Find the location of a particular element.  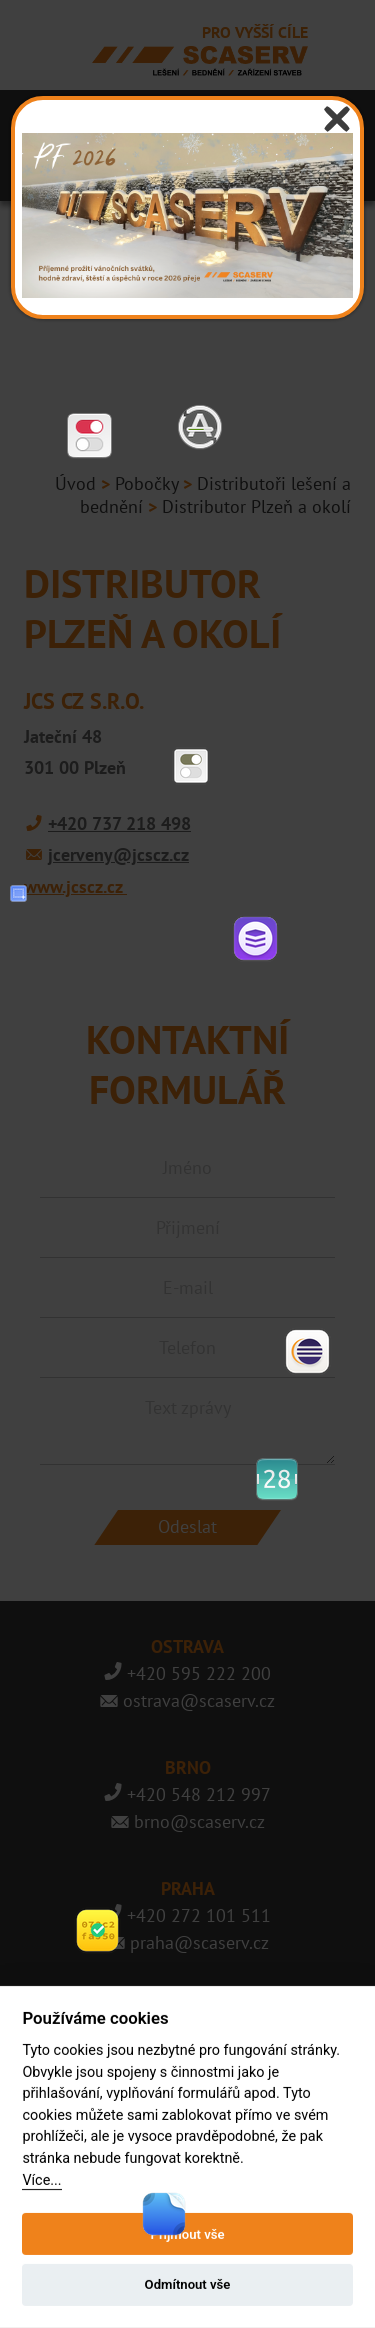

open gnome tweaks to customize system settings is located at coordinates (89, 435).